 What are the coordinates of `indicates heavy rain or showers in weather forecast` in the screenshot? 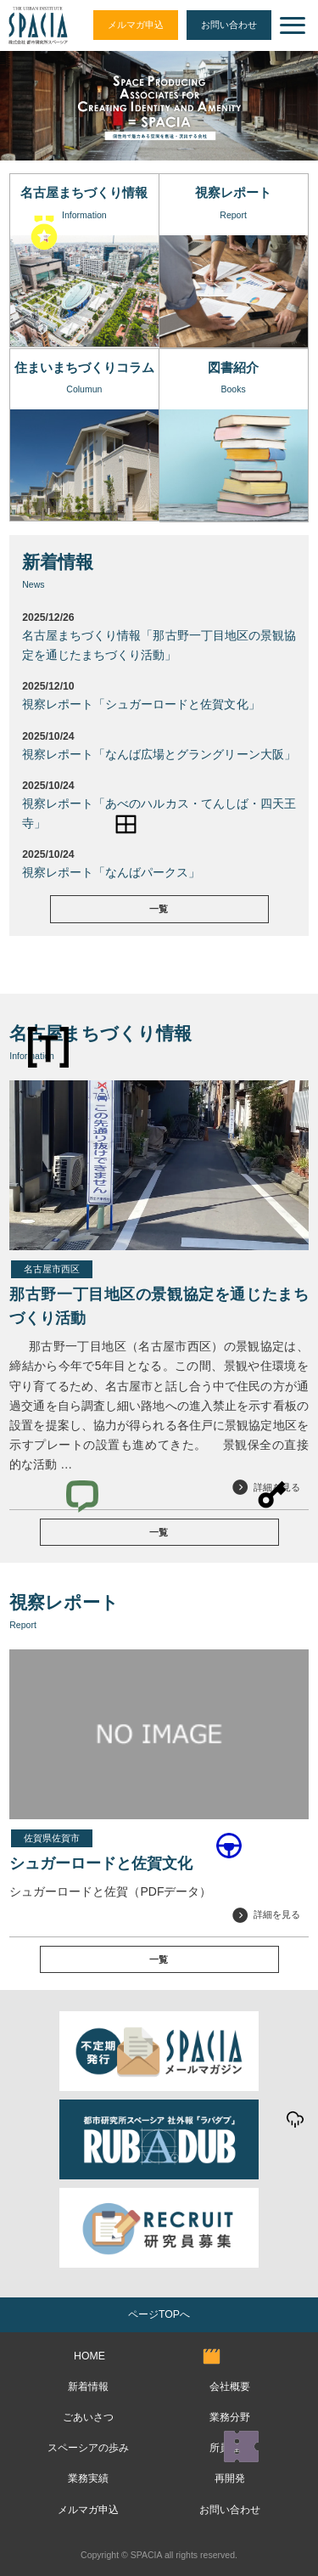 It's located at (295, 2119).